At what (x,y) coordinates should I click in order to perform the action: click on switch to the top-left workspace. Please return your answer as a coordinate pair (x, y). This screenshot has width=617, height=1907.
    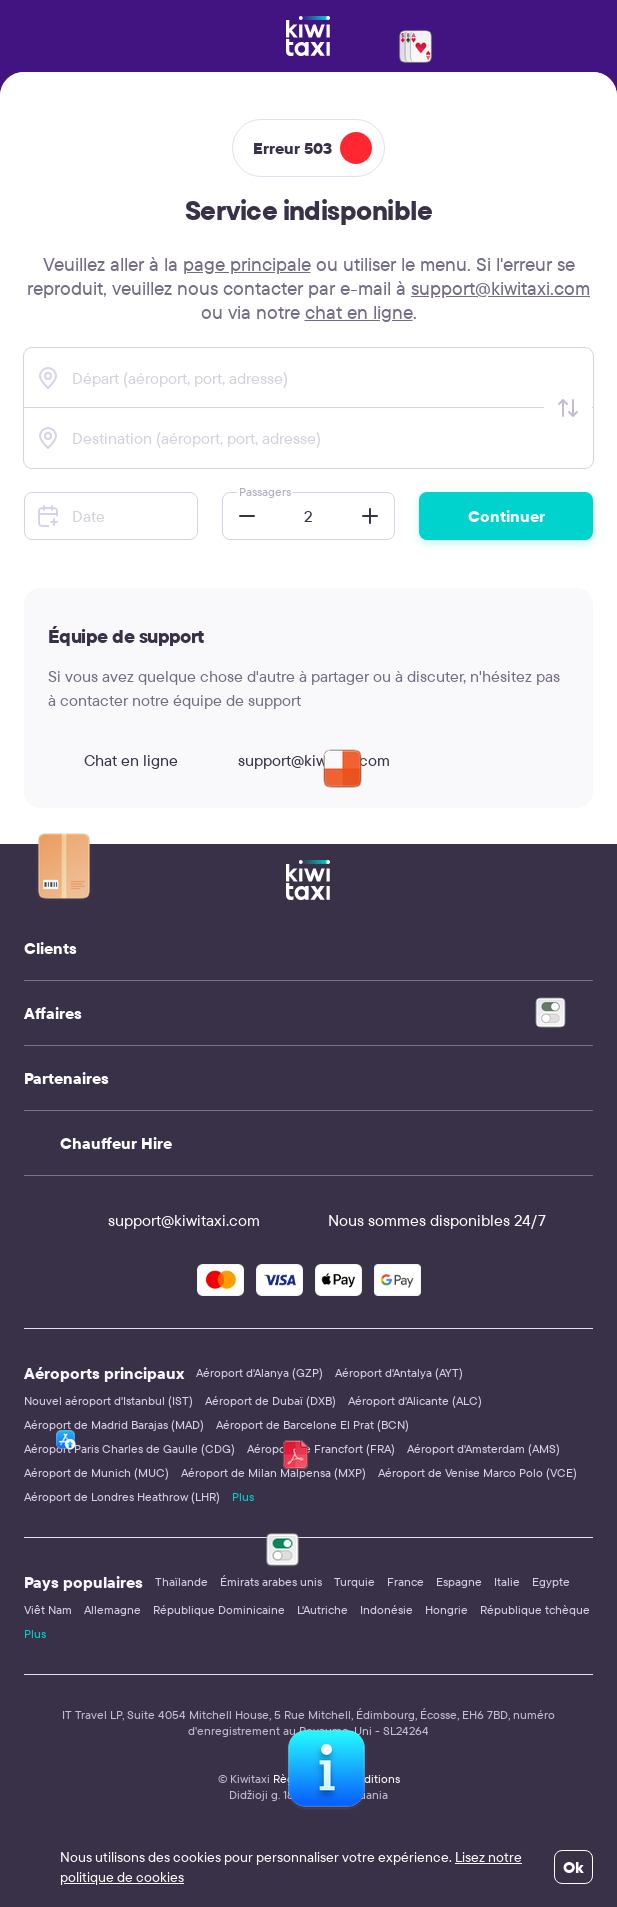
    Looking at the image, I should click on (342, 768).